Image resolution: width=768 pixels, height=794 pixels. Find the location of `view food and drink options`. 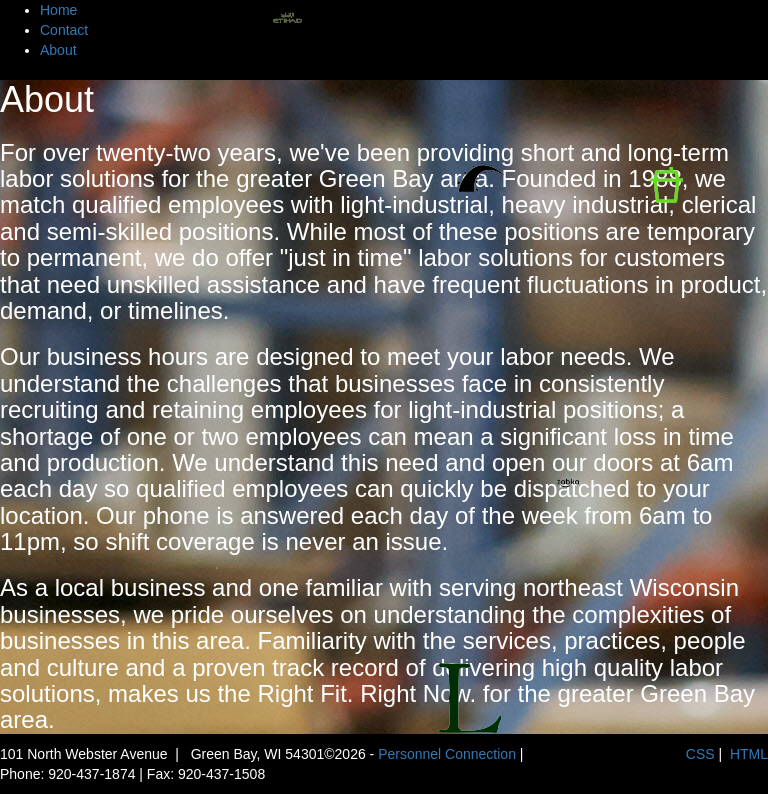

view food and drink options is located at coordinates (666, 186).